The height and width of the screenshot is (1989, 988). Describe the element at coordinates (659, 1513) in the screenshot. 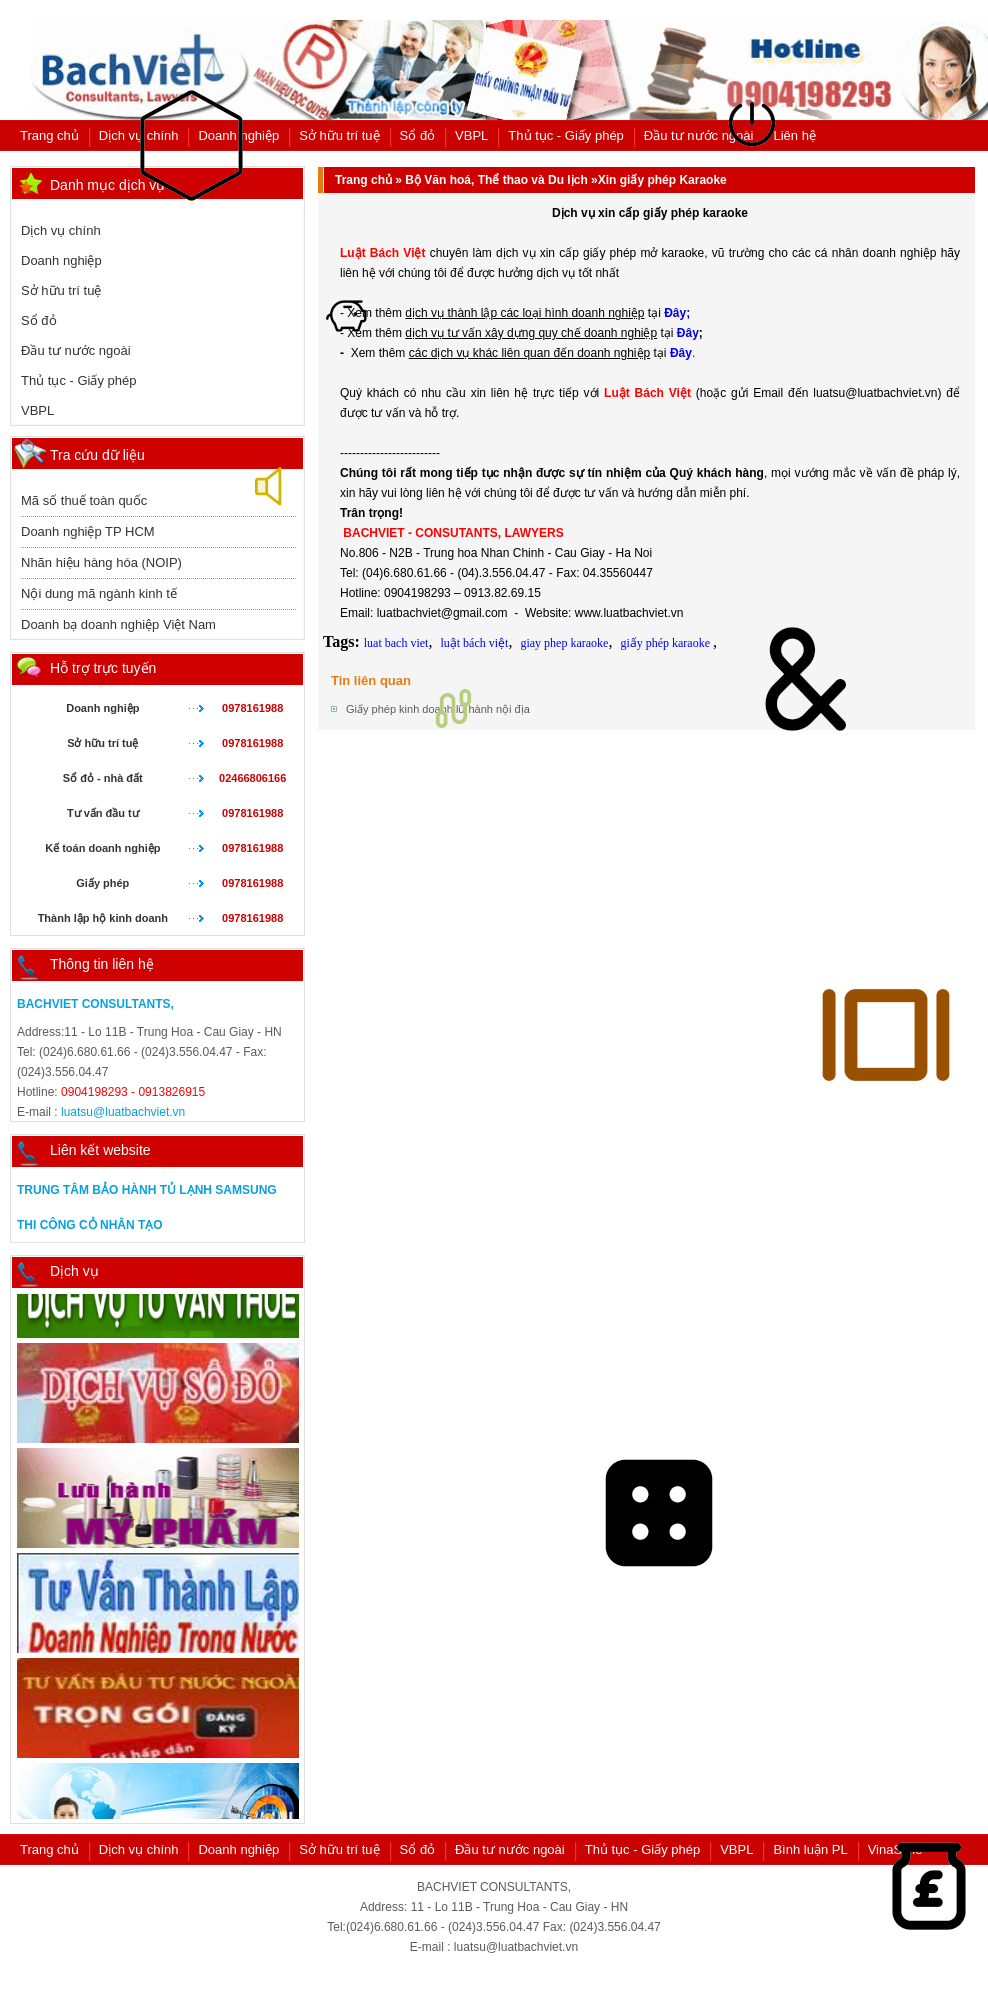

I see `roll or randomize with a value of four` at that location.